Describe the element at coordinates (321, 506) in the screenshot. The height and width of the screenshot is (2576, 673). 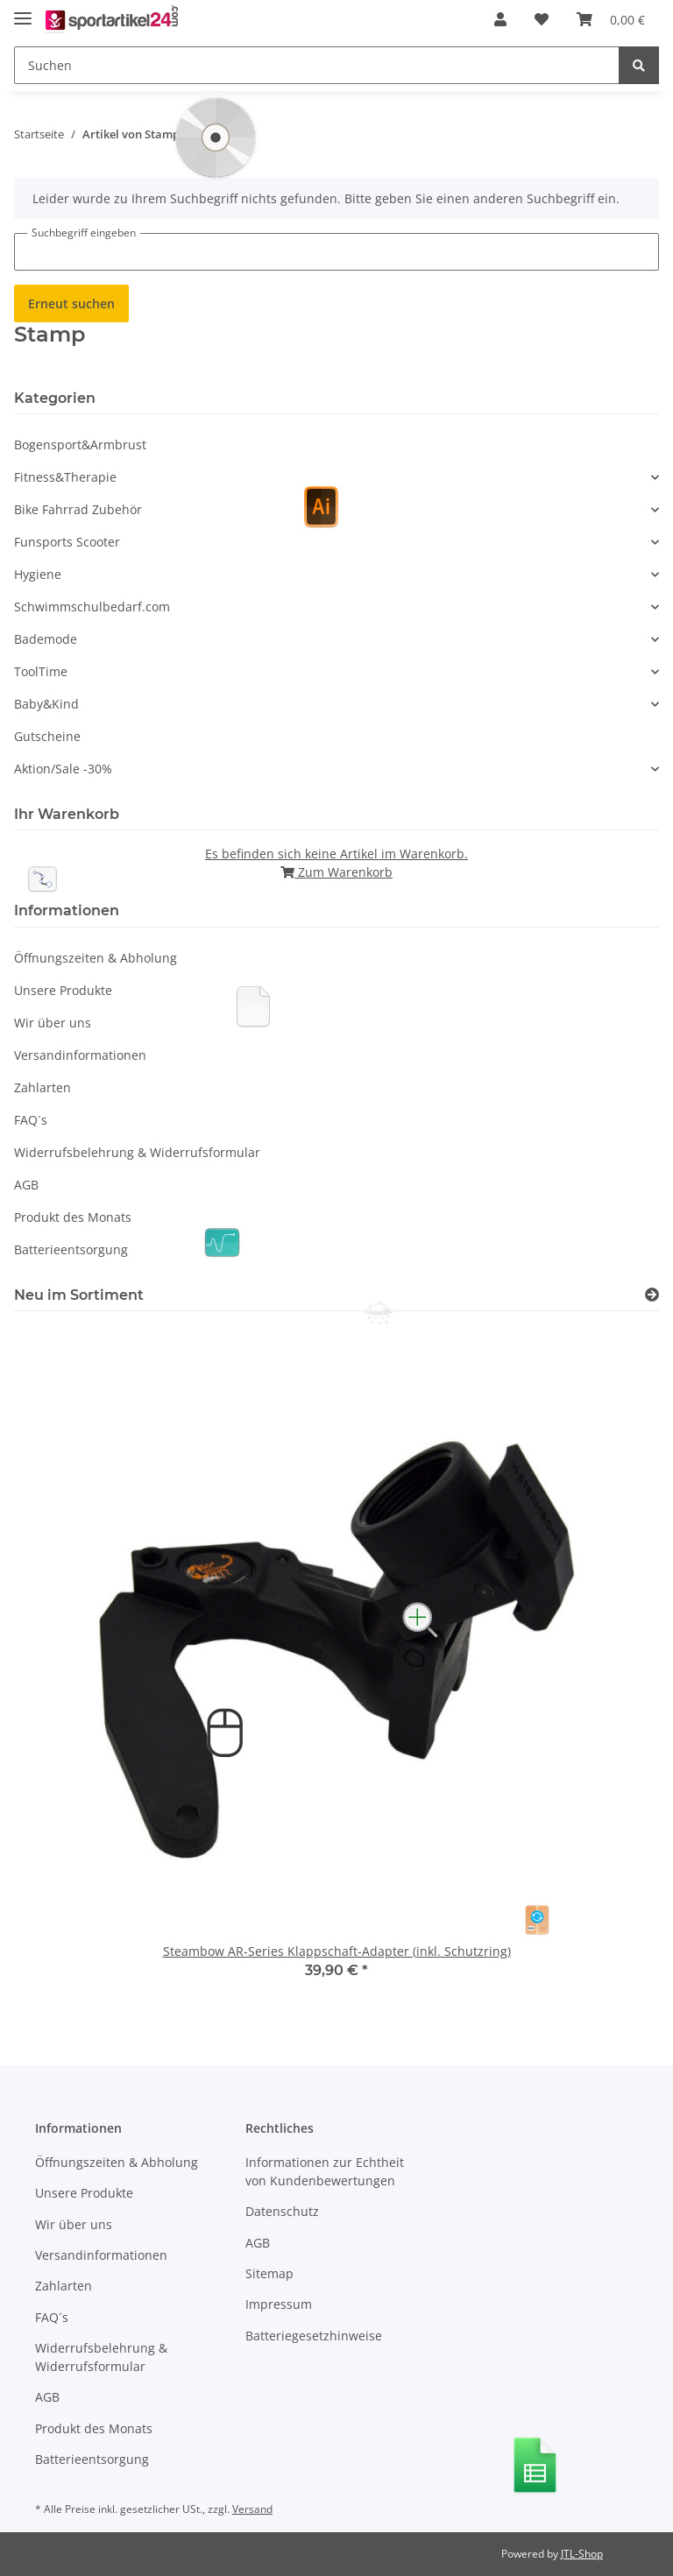
I see `open an Adobe Illustrator file` at that location.